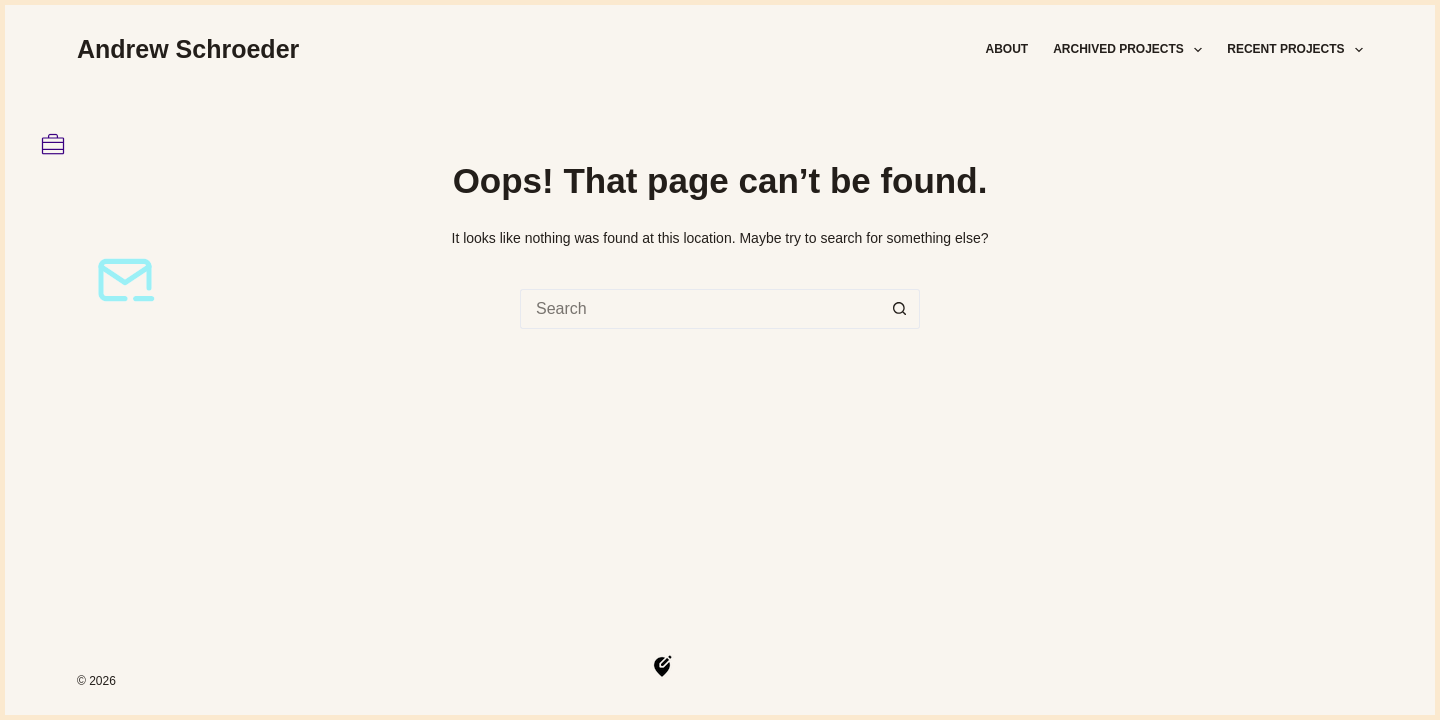 This screenshot has width=1440, height=720. Describe the element at coordinates (125, 280) in the screenshot. I see `remove an email from your inbox` at that location.